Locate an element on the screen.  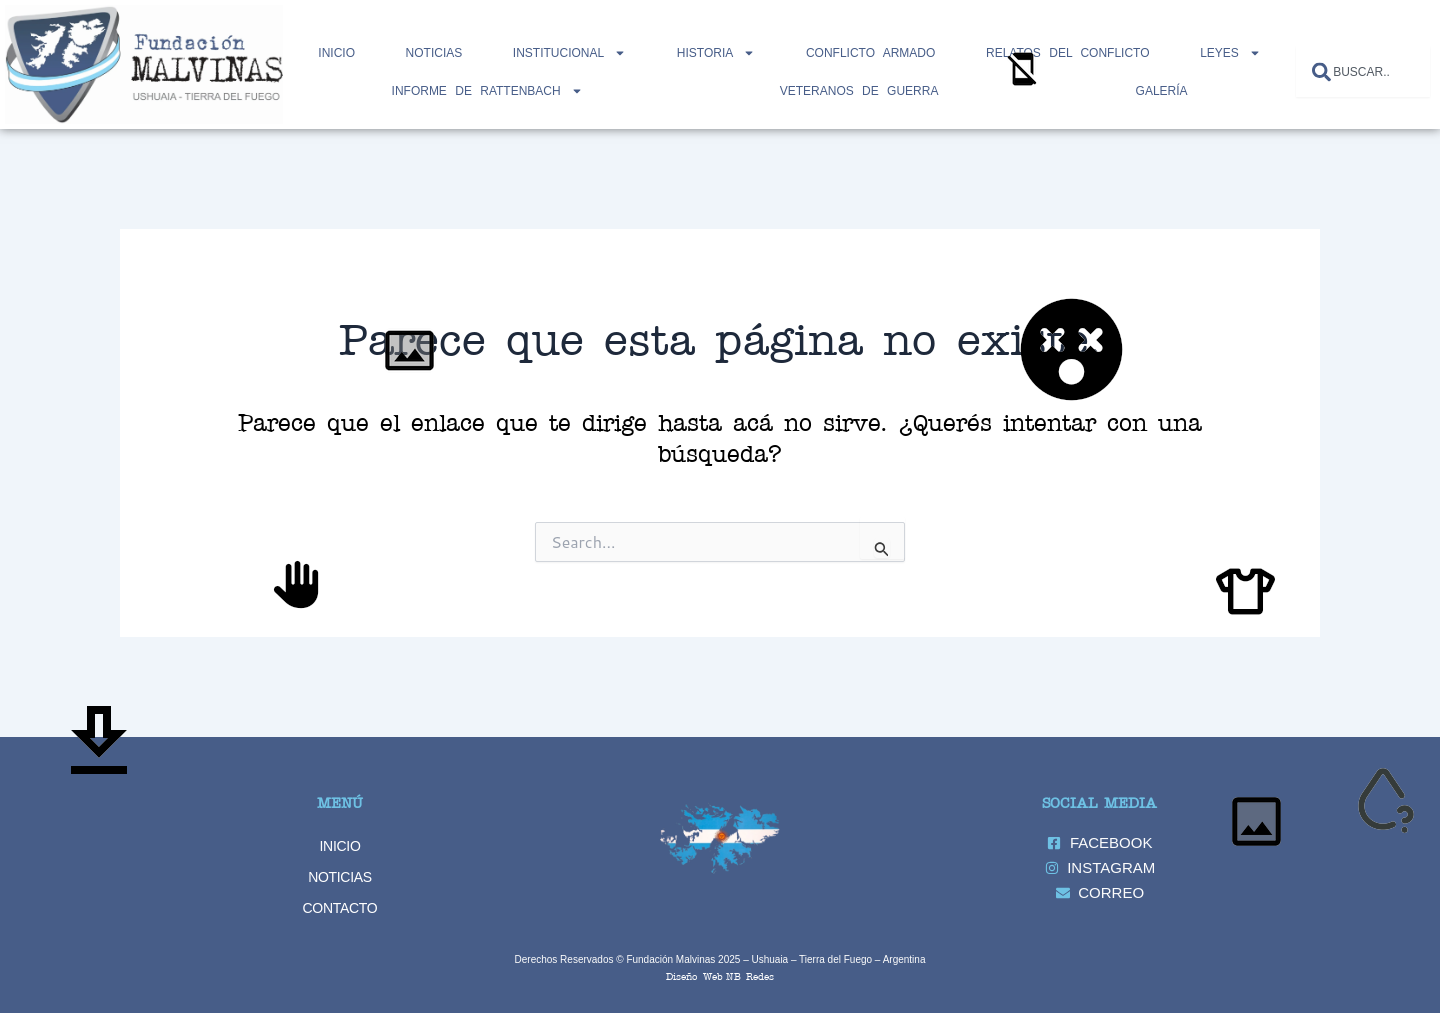
browse clothing or apparel items is located at coordinates (1245, 591).